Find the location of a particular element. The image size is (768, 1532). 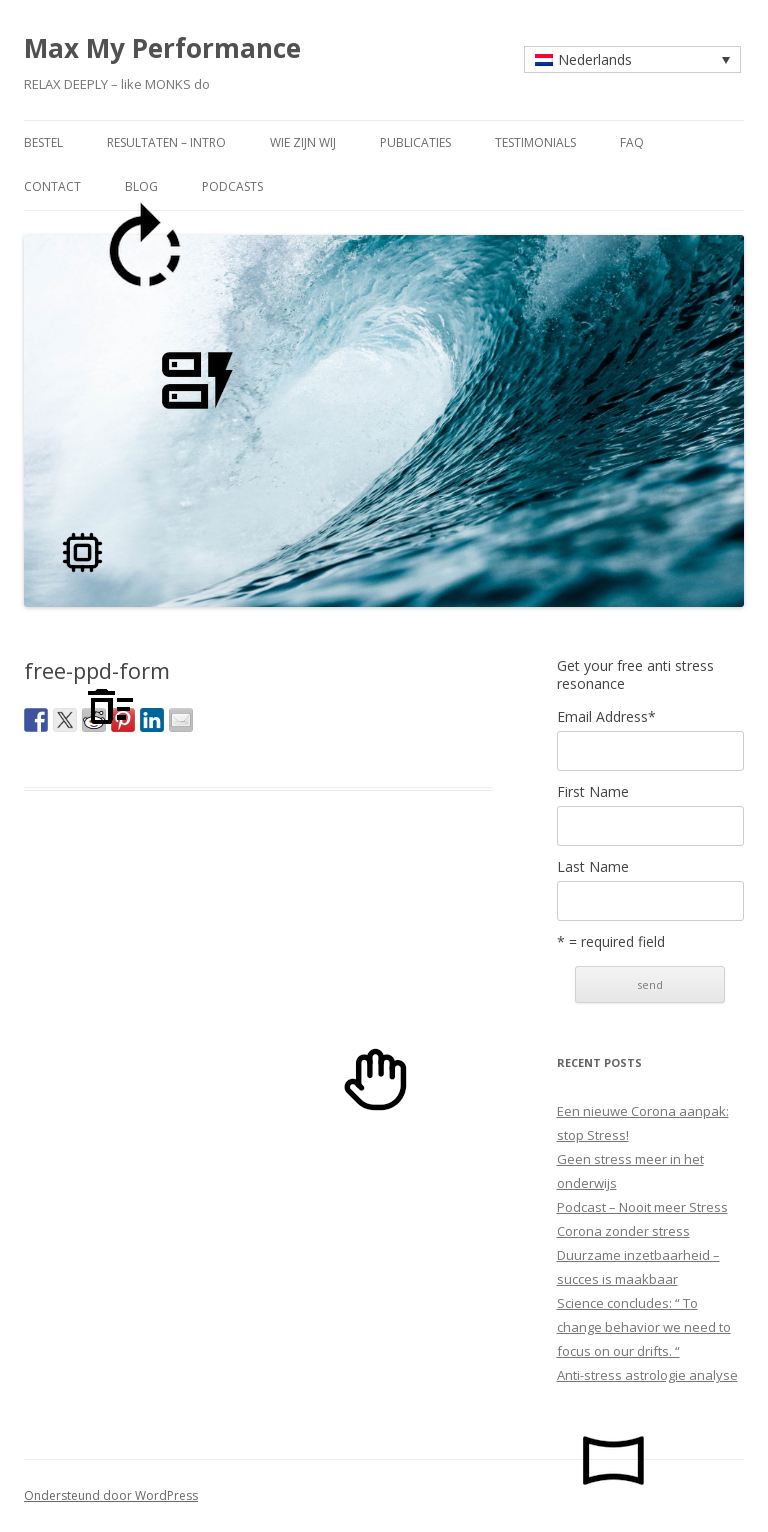

access dynamic or auto-generated forms is located at coordinates (197, 380).